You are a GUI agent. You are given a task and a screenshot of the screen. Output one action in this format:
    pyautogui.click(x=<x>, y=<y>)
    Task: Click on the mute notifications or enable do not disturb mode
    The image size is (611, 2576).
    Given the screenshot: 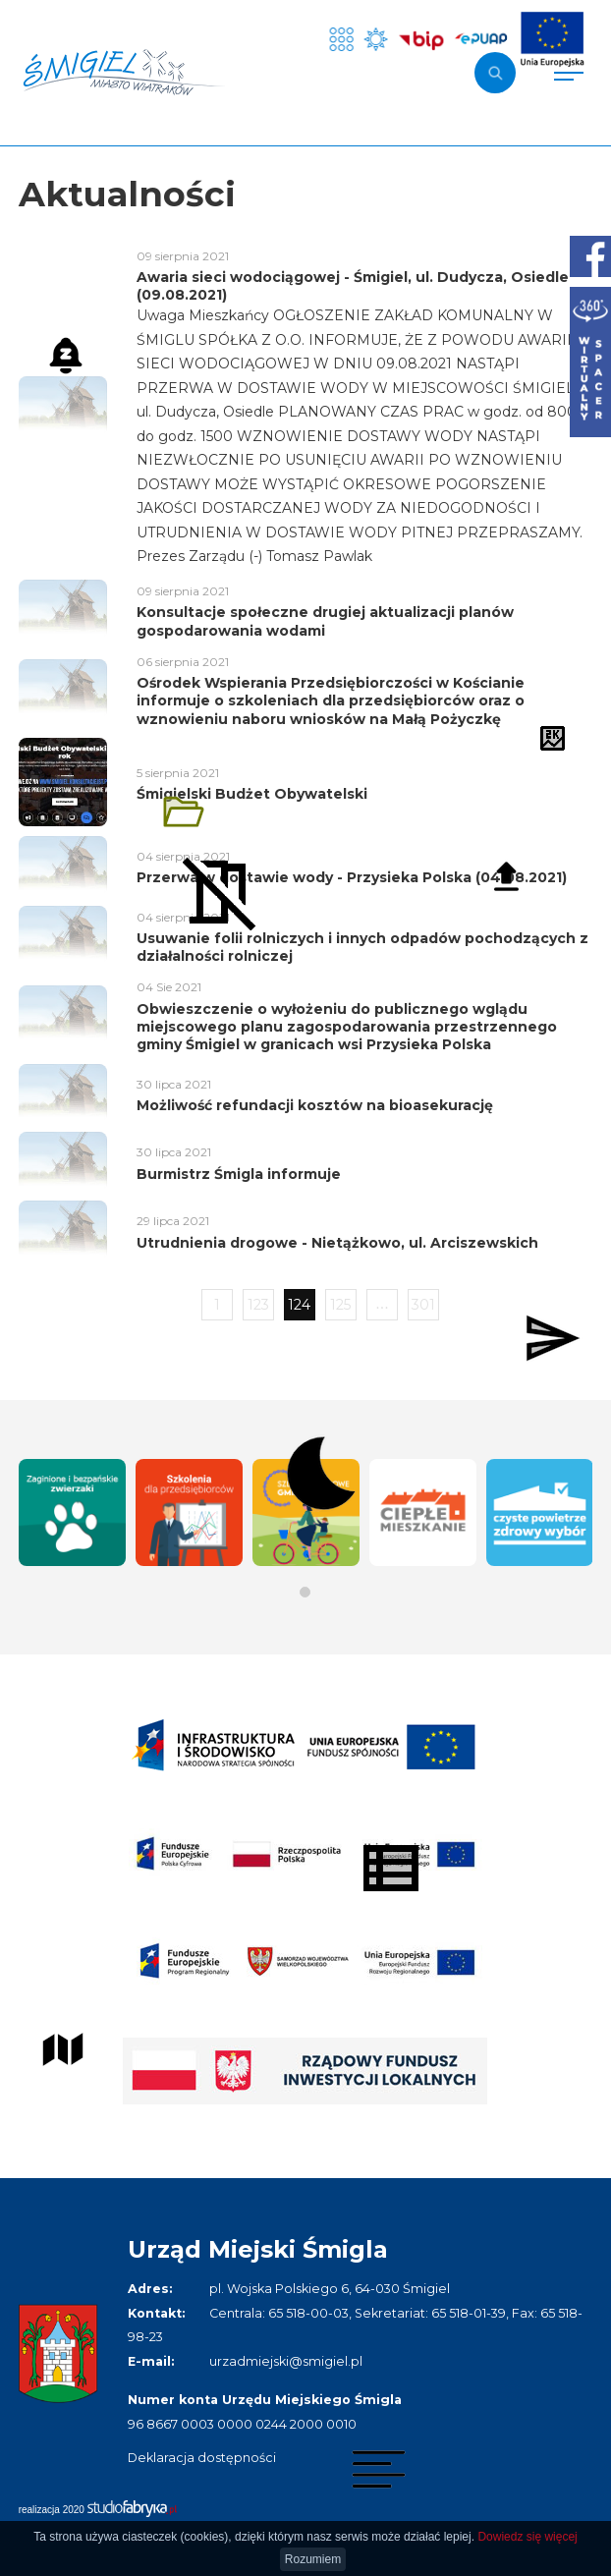 What is the action you would take?
    pyautogui.click(x=66, y=356)
    